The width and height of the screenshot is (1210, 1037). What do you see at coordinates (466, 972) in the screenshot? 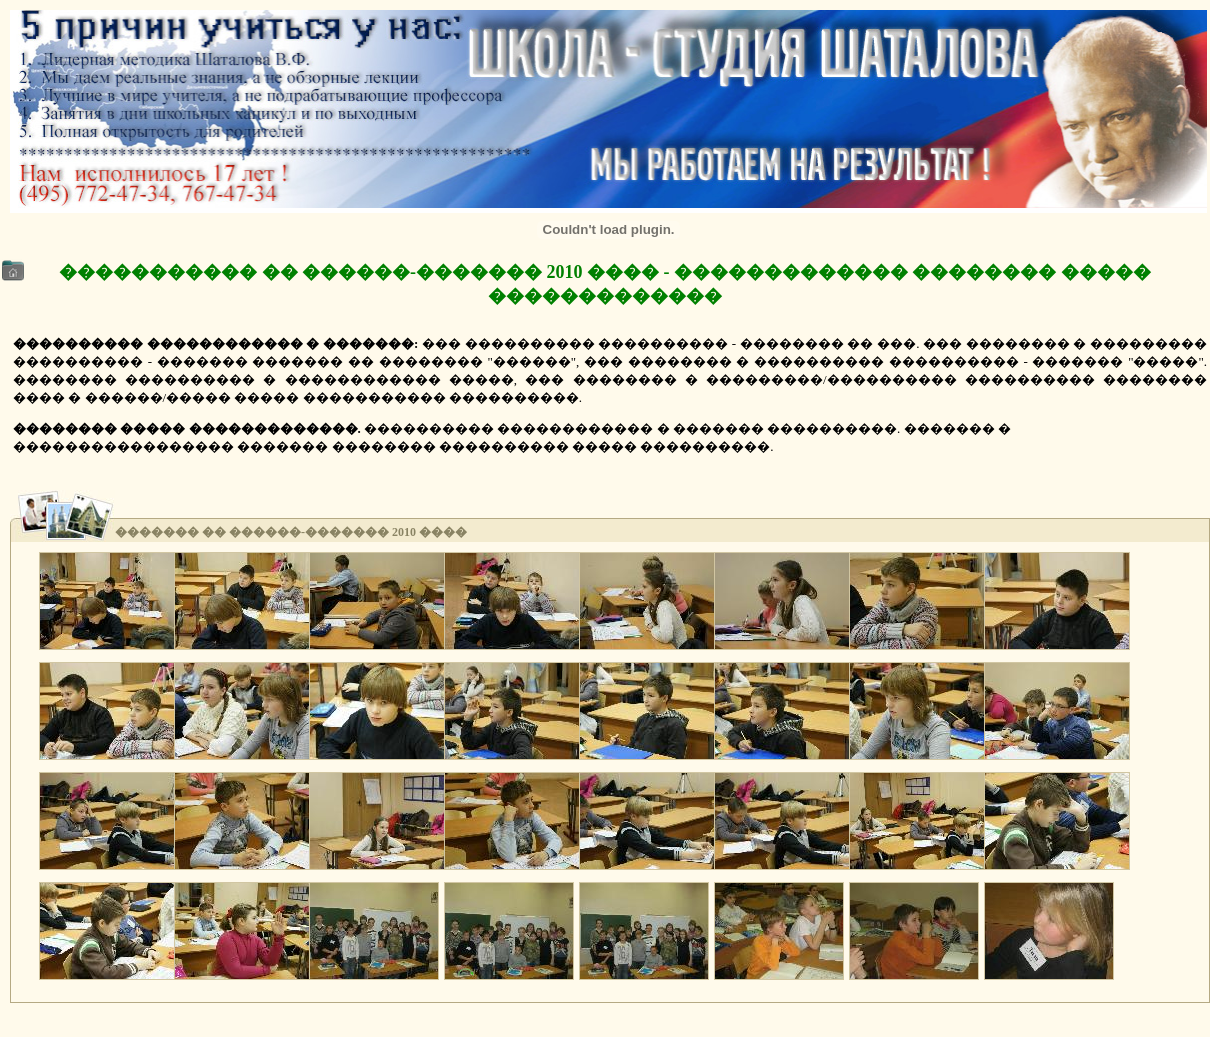
I see `redo the last undone action` at bounding box center [466, 972].